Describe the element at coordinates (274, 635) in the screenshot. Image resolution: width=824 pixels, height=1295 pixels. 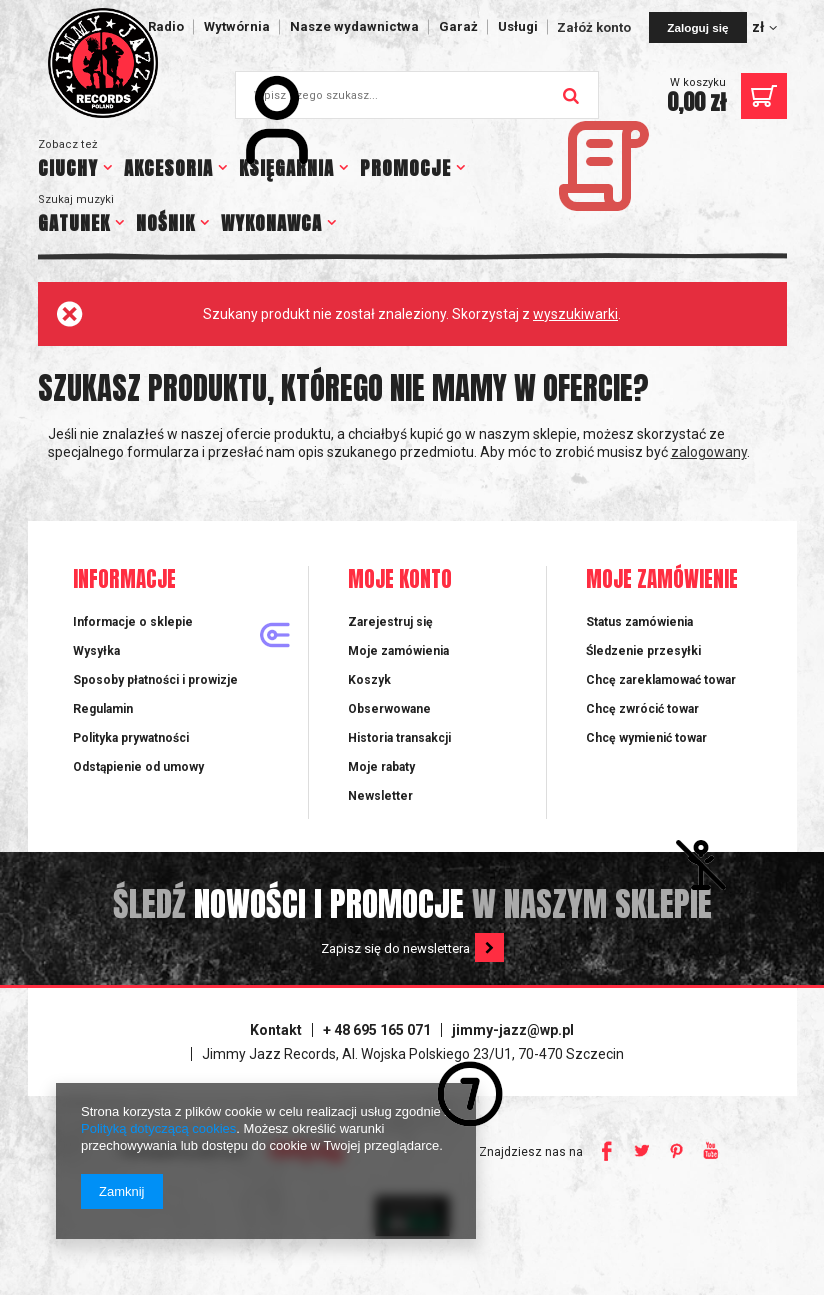
I see `indicates a rounded line cap style option` at that location.